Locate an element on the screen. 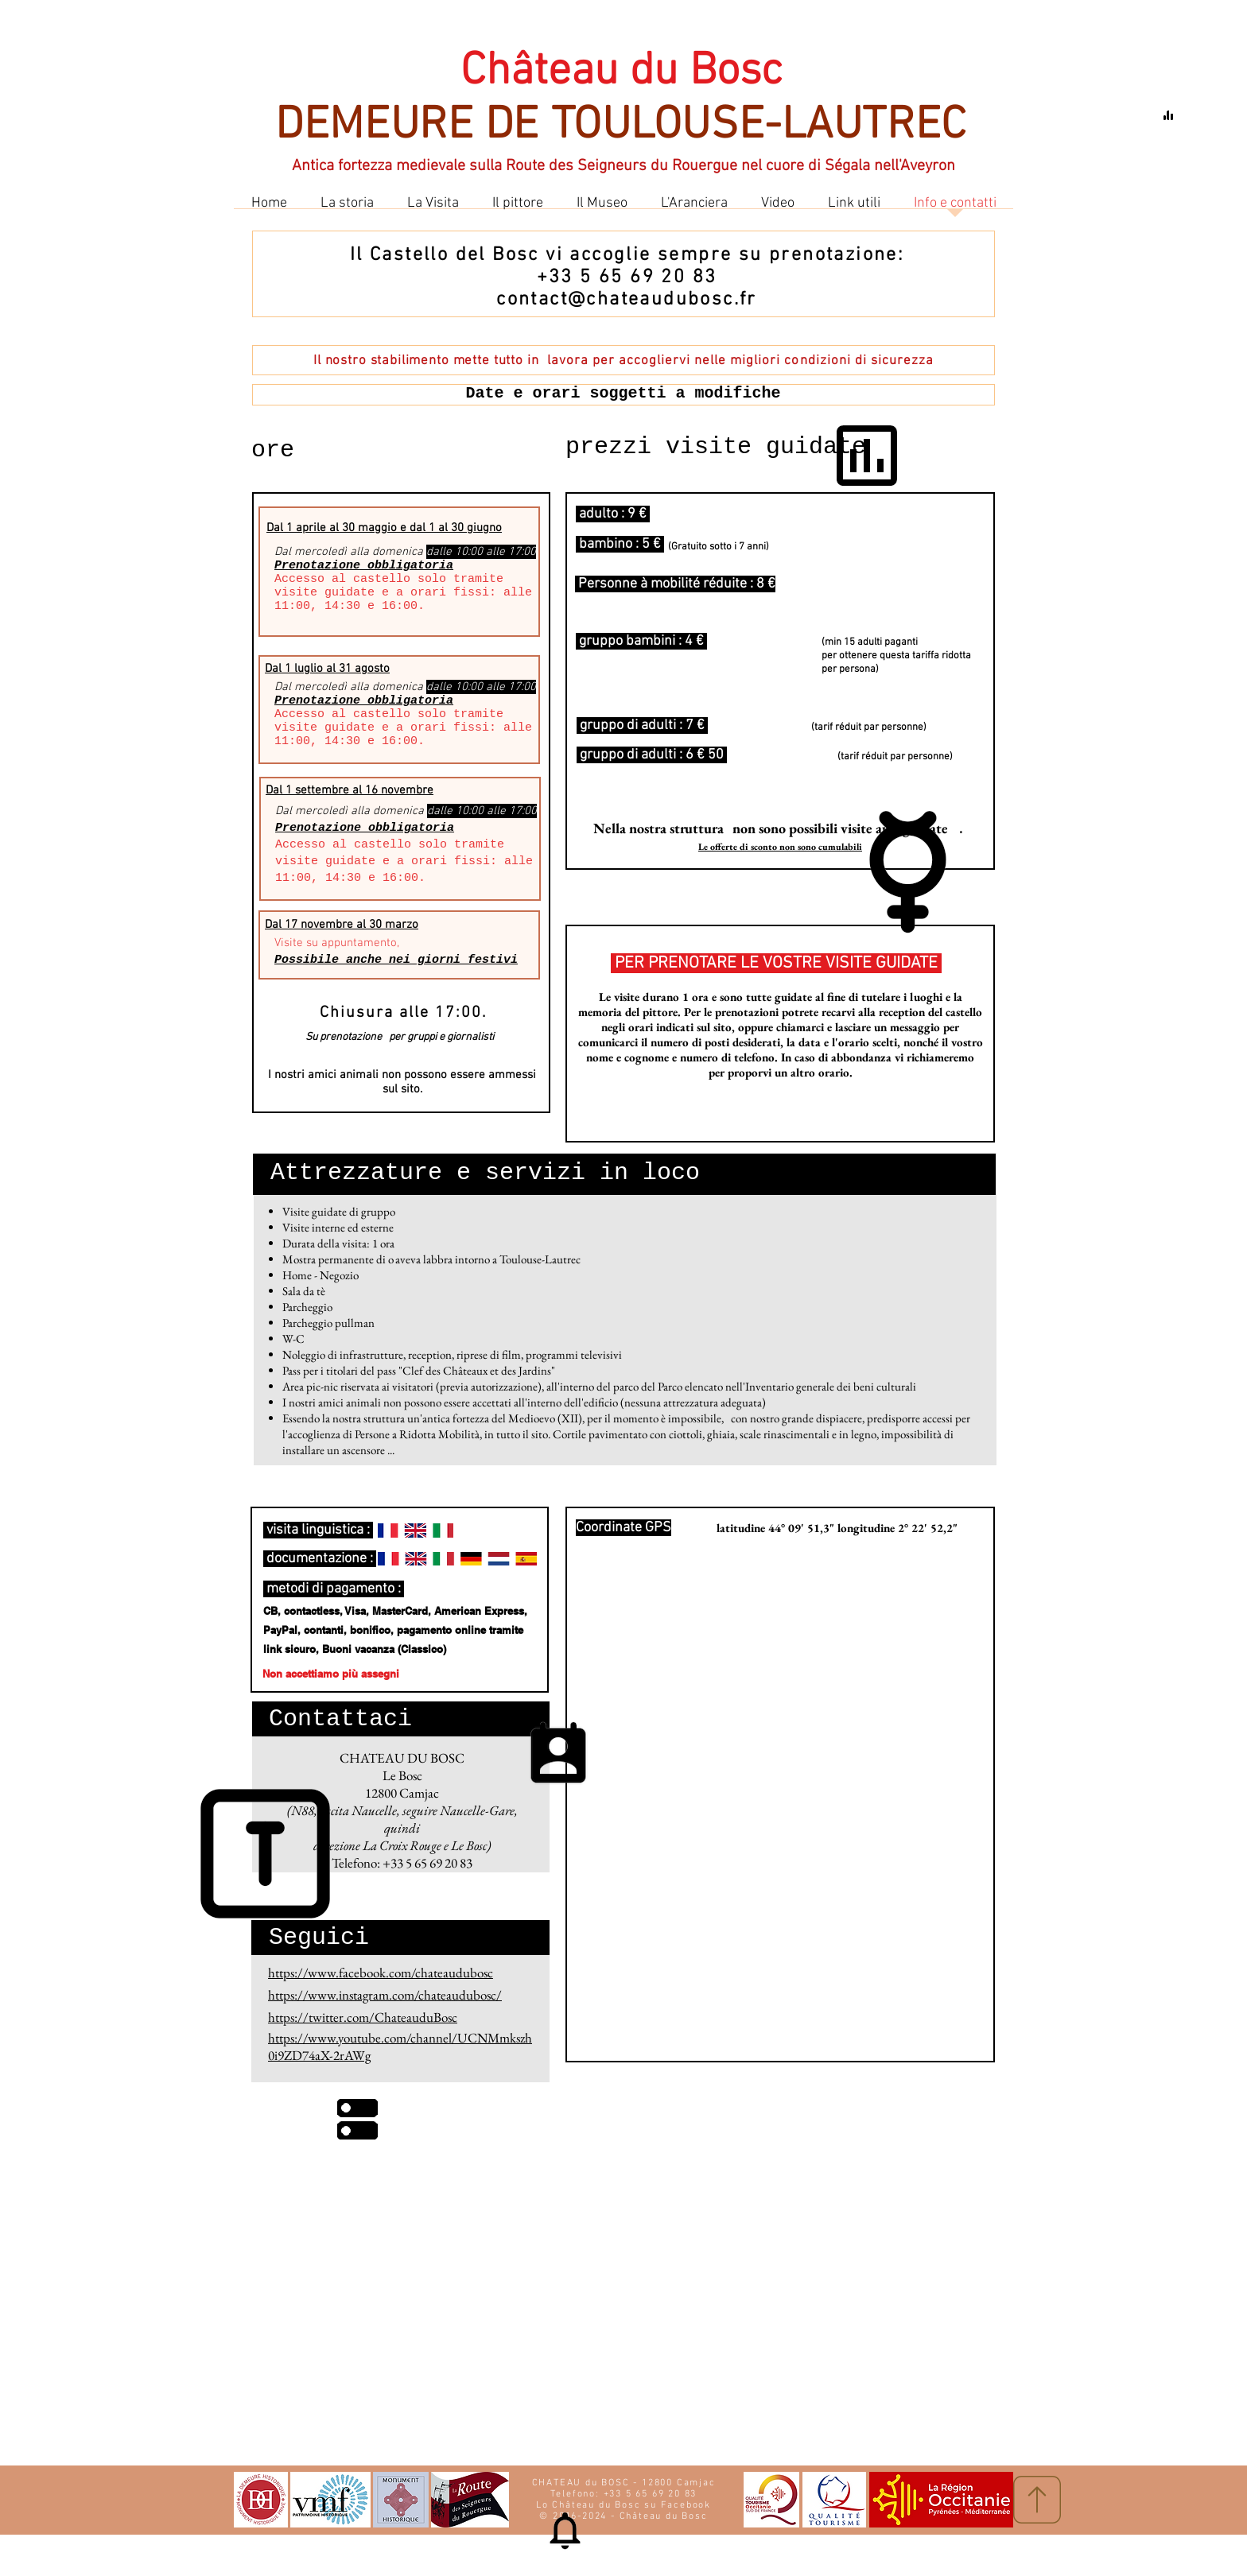 Image resolution: width=1247 pixels, height=2576 pixels. insert a text box or text element is located at coordinates (265, 1853).